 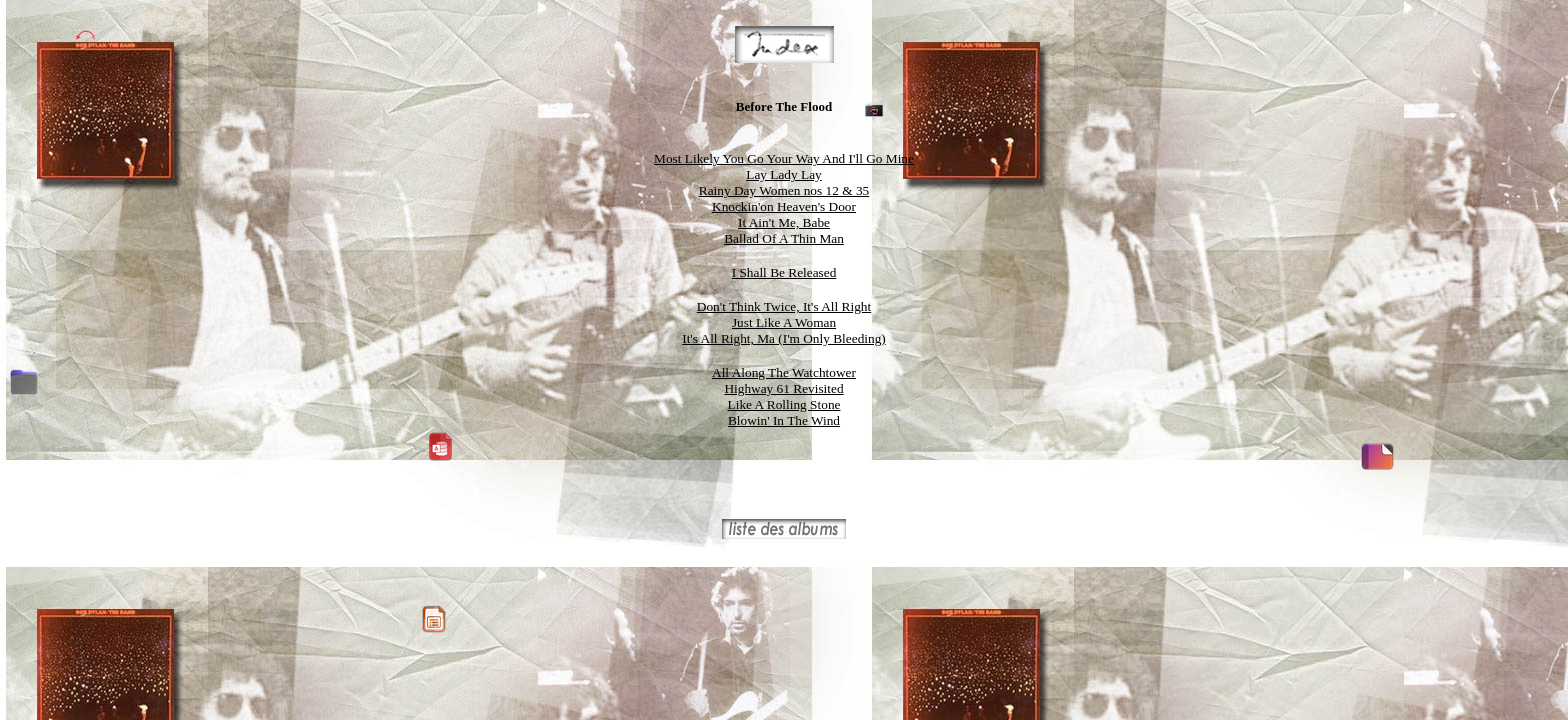 I want to click on undo the last action, so click(x=86, y=35).